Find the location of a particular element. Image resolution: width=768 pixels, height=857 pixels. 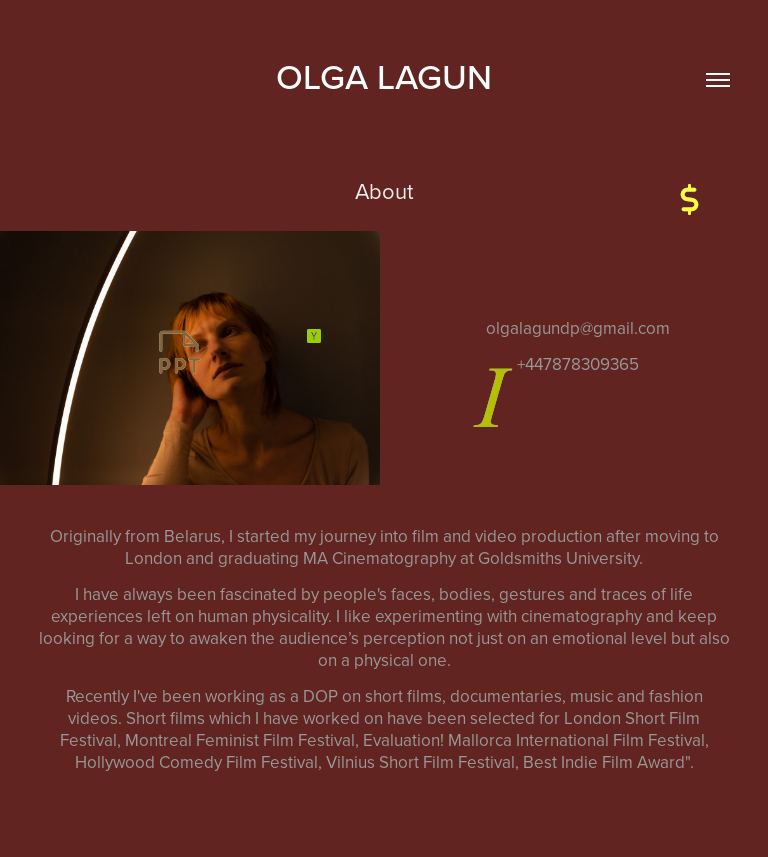

open hacker news is located at coordinates (314, 336).